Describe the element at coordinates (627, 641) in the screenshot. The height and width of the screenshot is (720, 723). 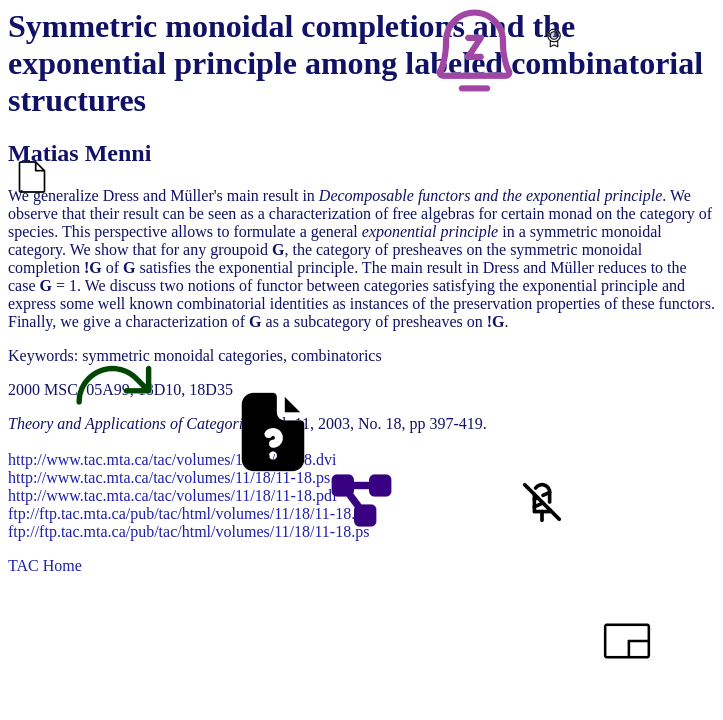
I see `enable picture-in-picture mode` at that location.